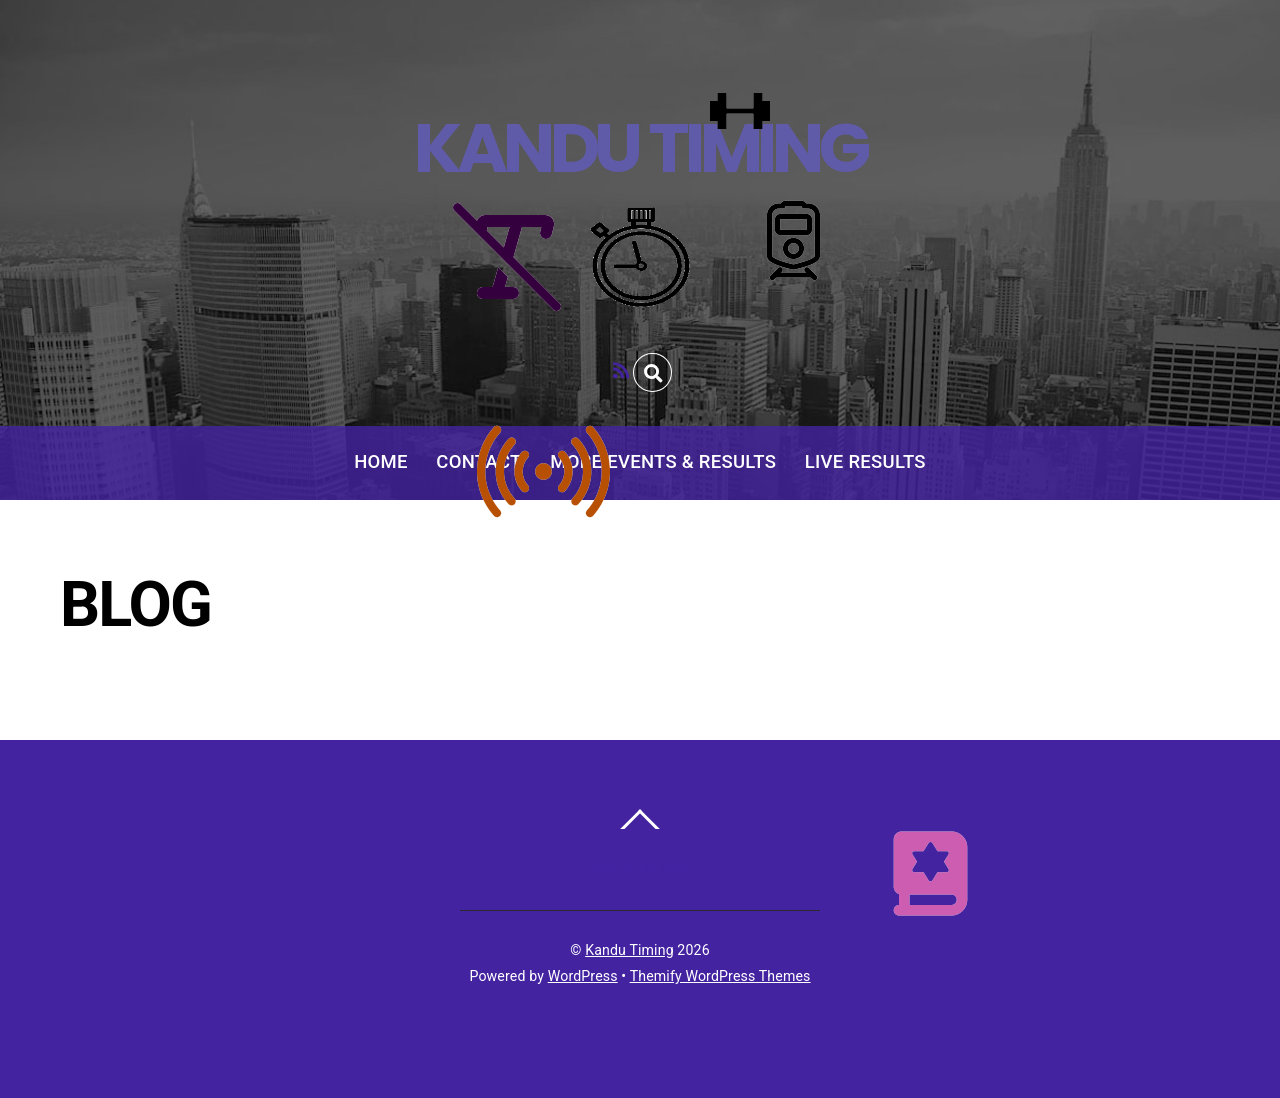 The image size is (1280, 1098). I want to click on access radio or audio streaming, so click(543, 471).